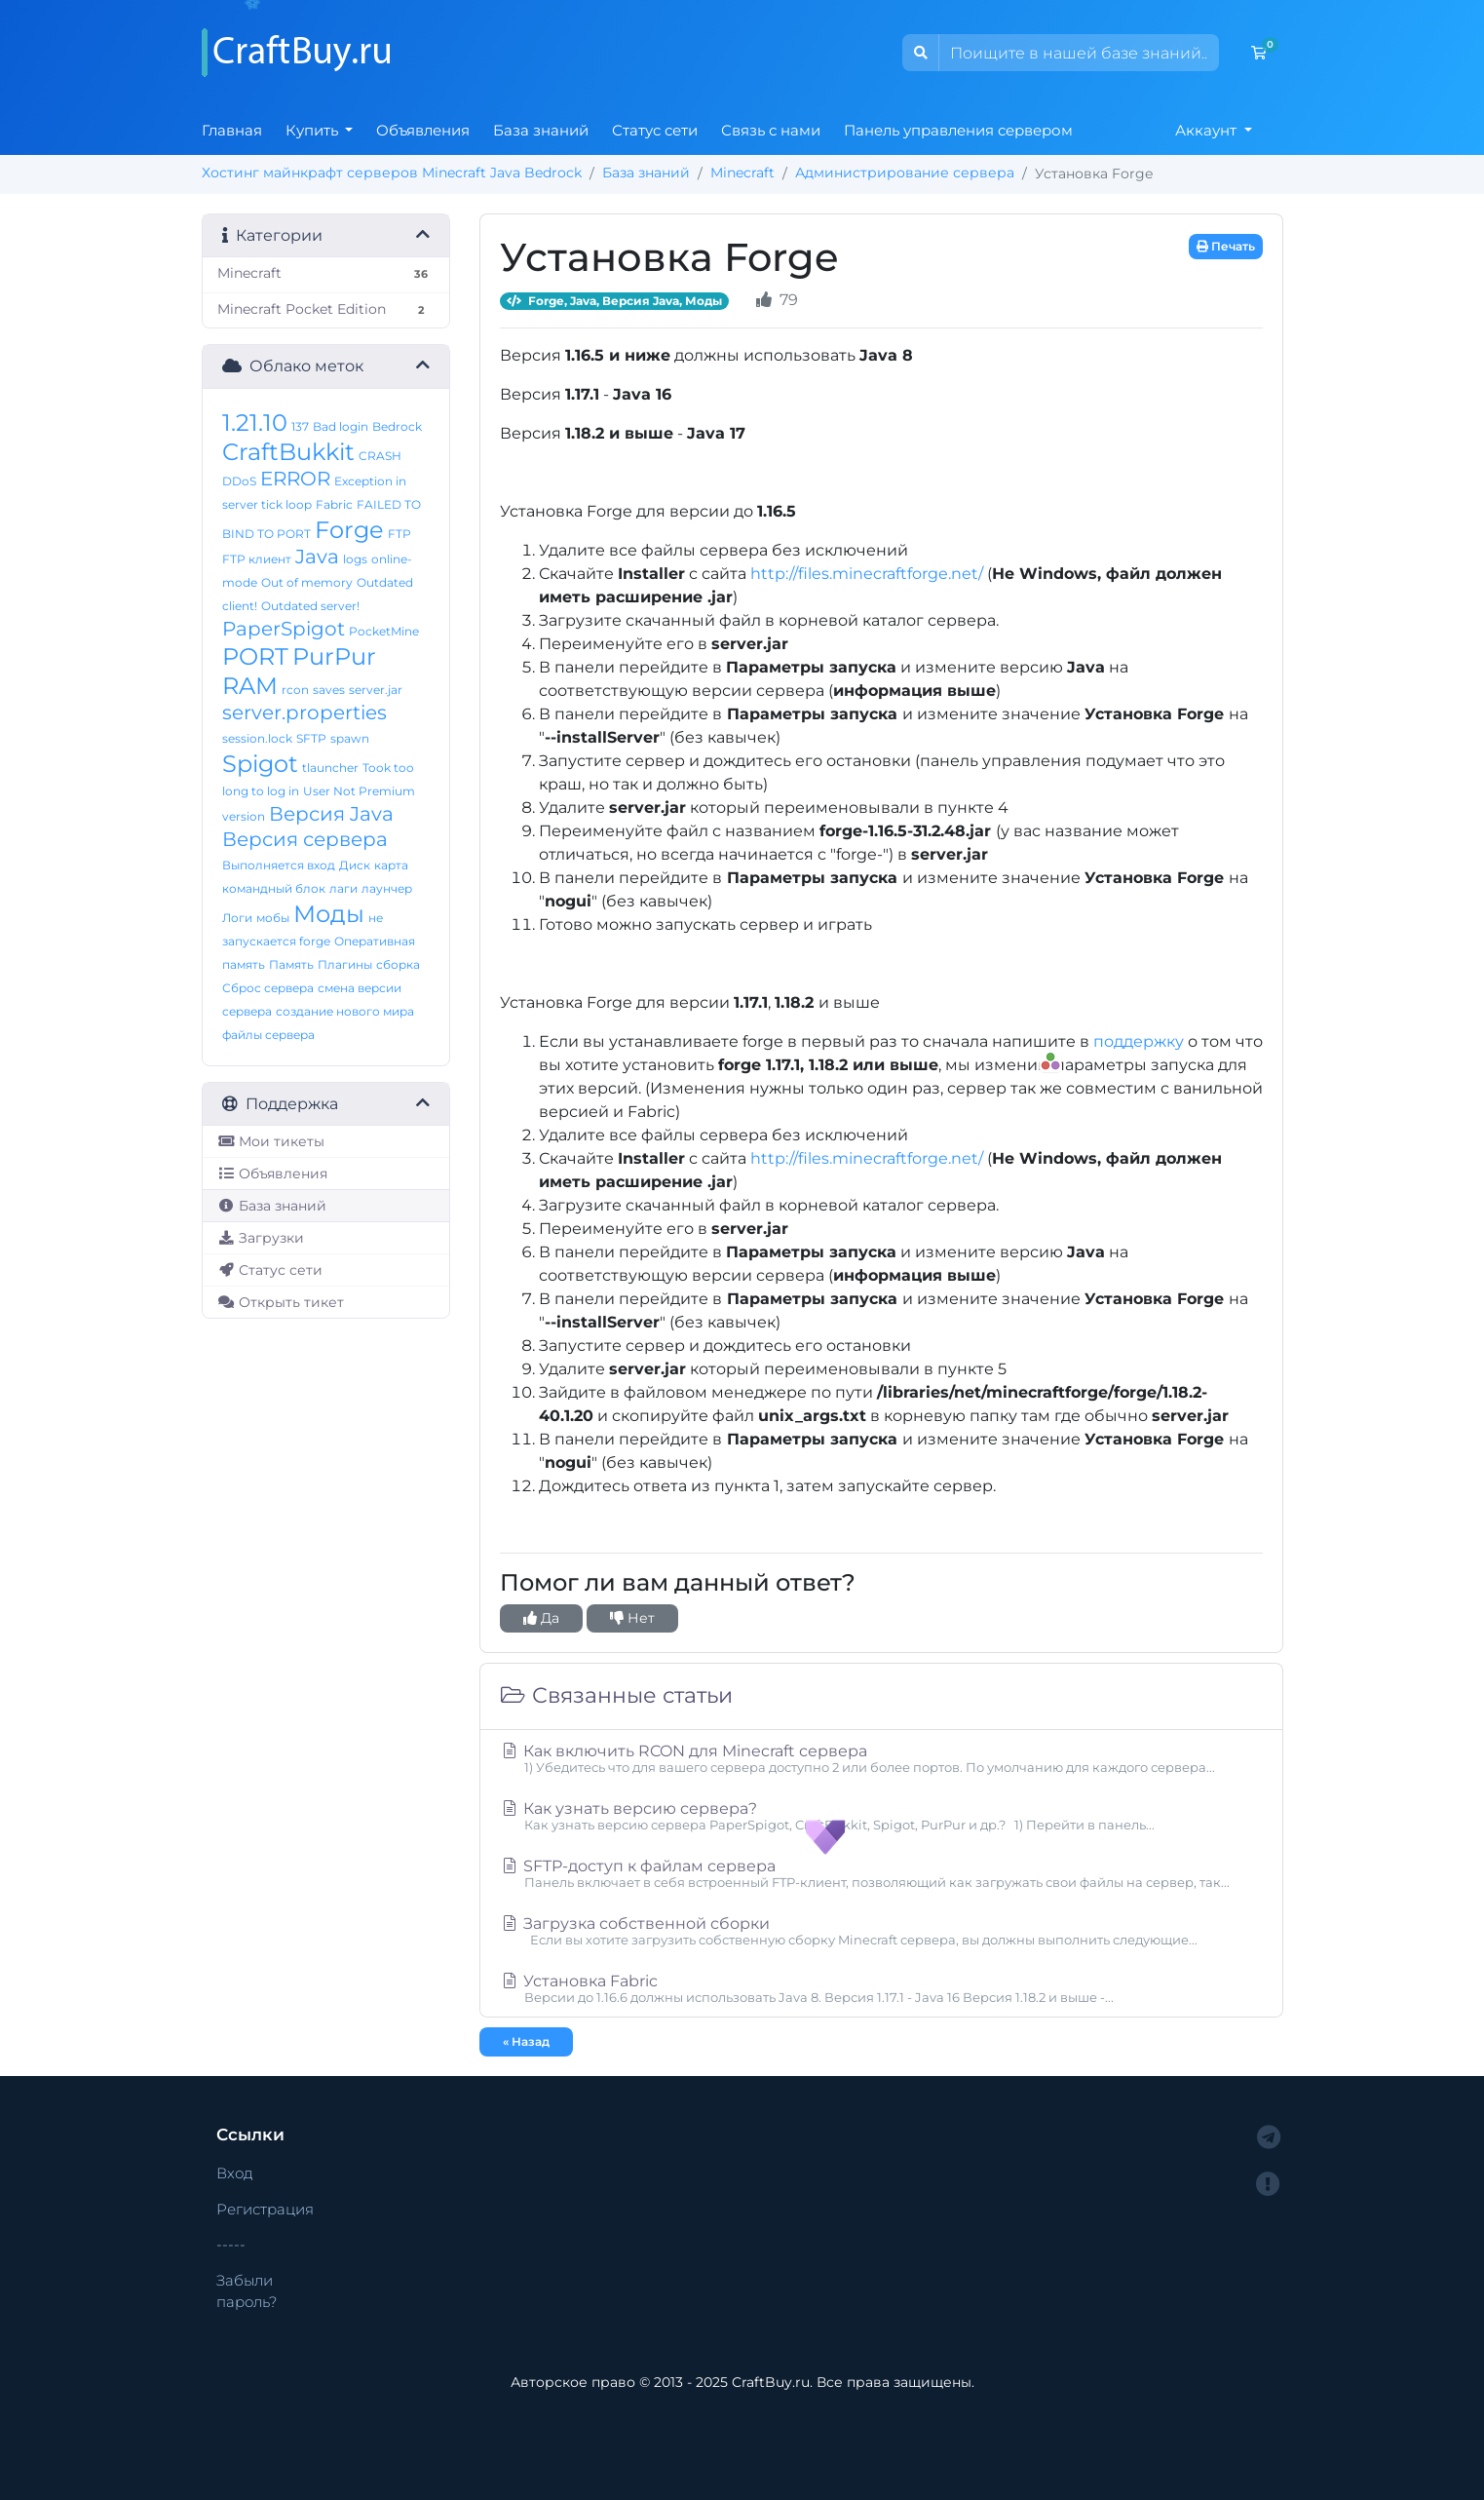  Describe the element at coordinates (825, 1837) in the screenshot. I see `open Microsoft Kaizala service app` at that location.